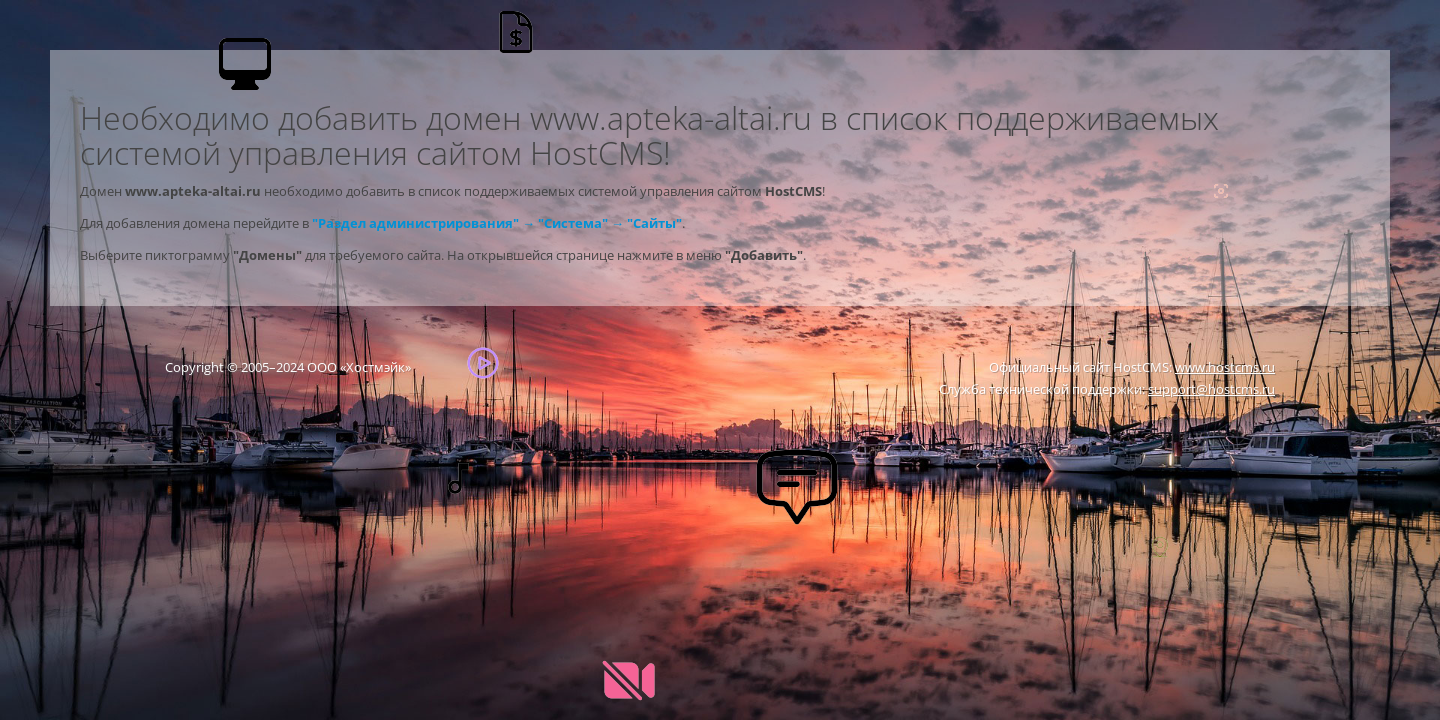 The width and height of the screenshot is (1440, 720). I want to click on view financial document or invoice, so click(516, 32).